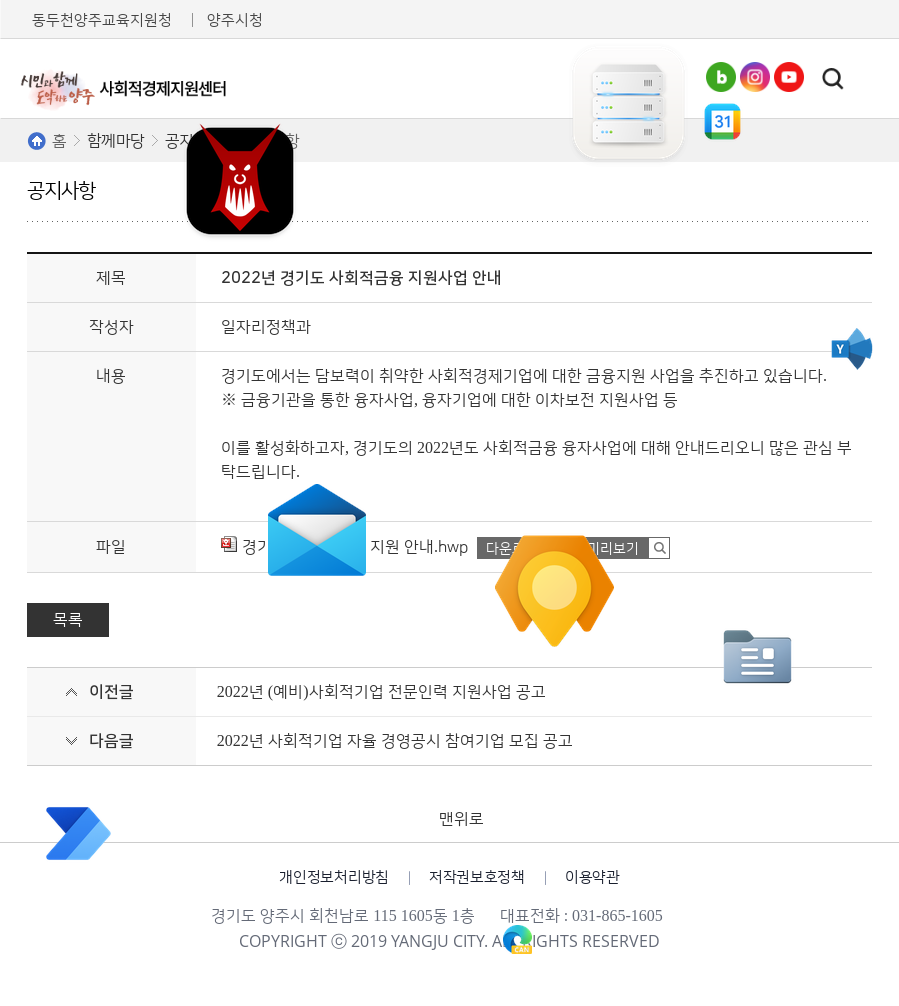  I want to click on open Google Calendar app, so click(722, 121).